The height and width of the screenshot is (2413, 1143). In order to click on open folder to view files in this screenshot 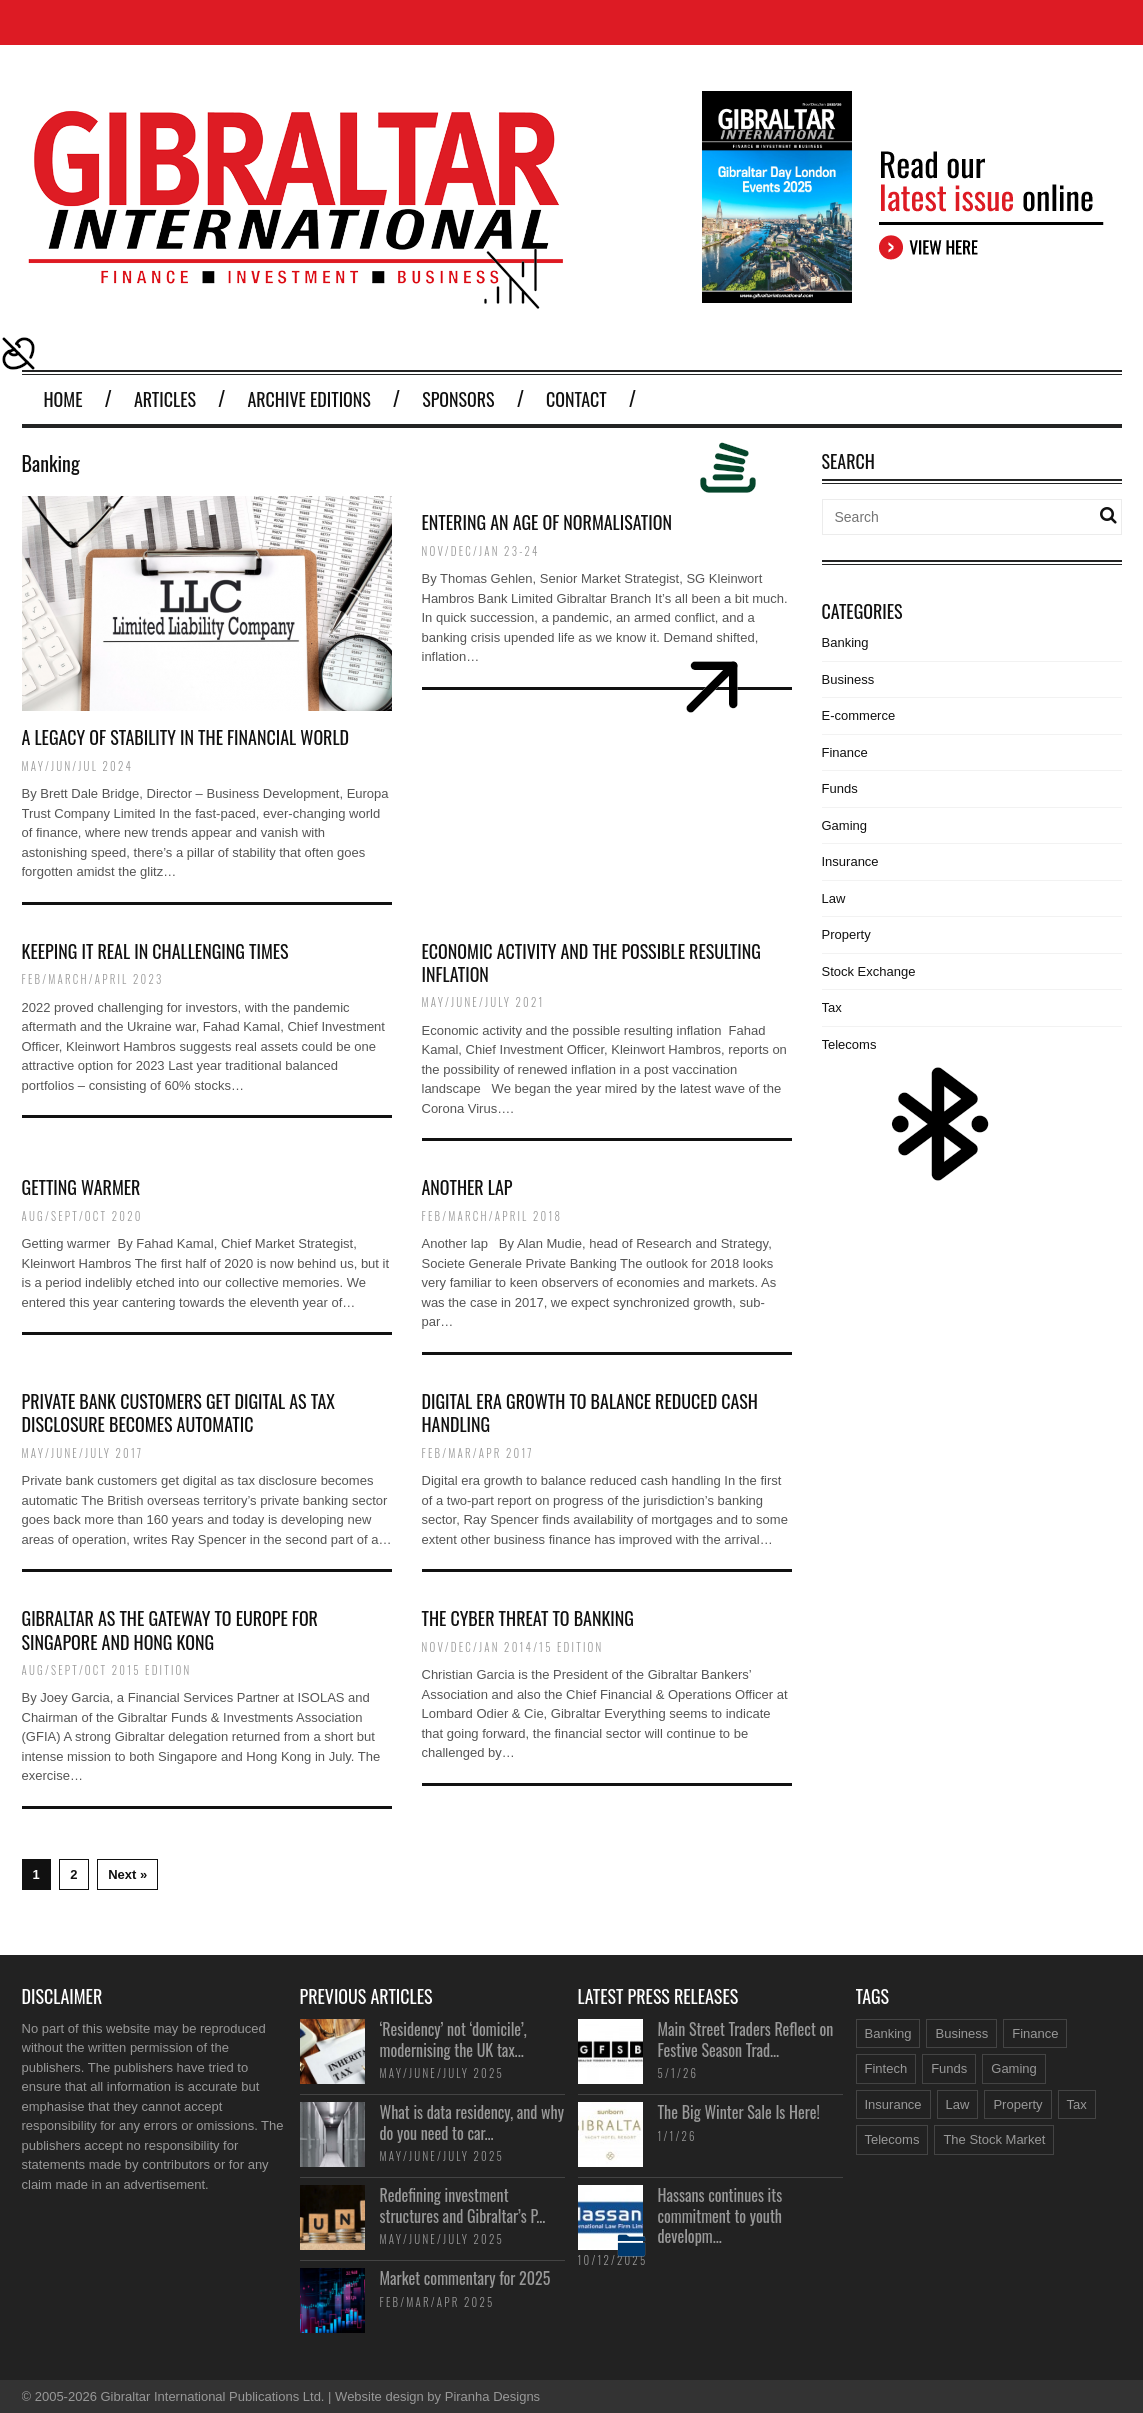, I will do `click(631, 2245)`.